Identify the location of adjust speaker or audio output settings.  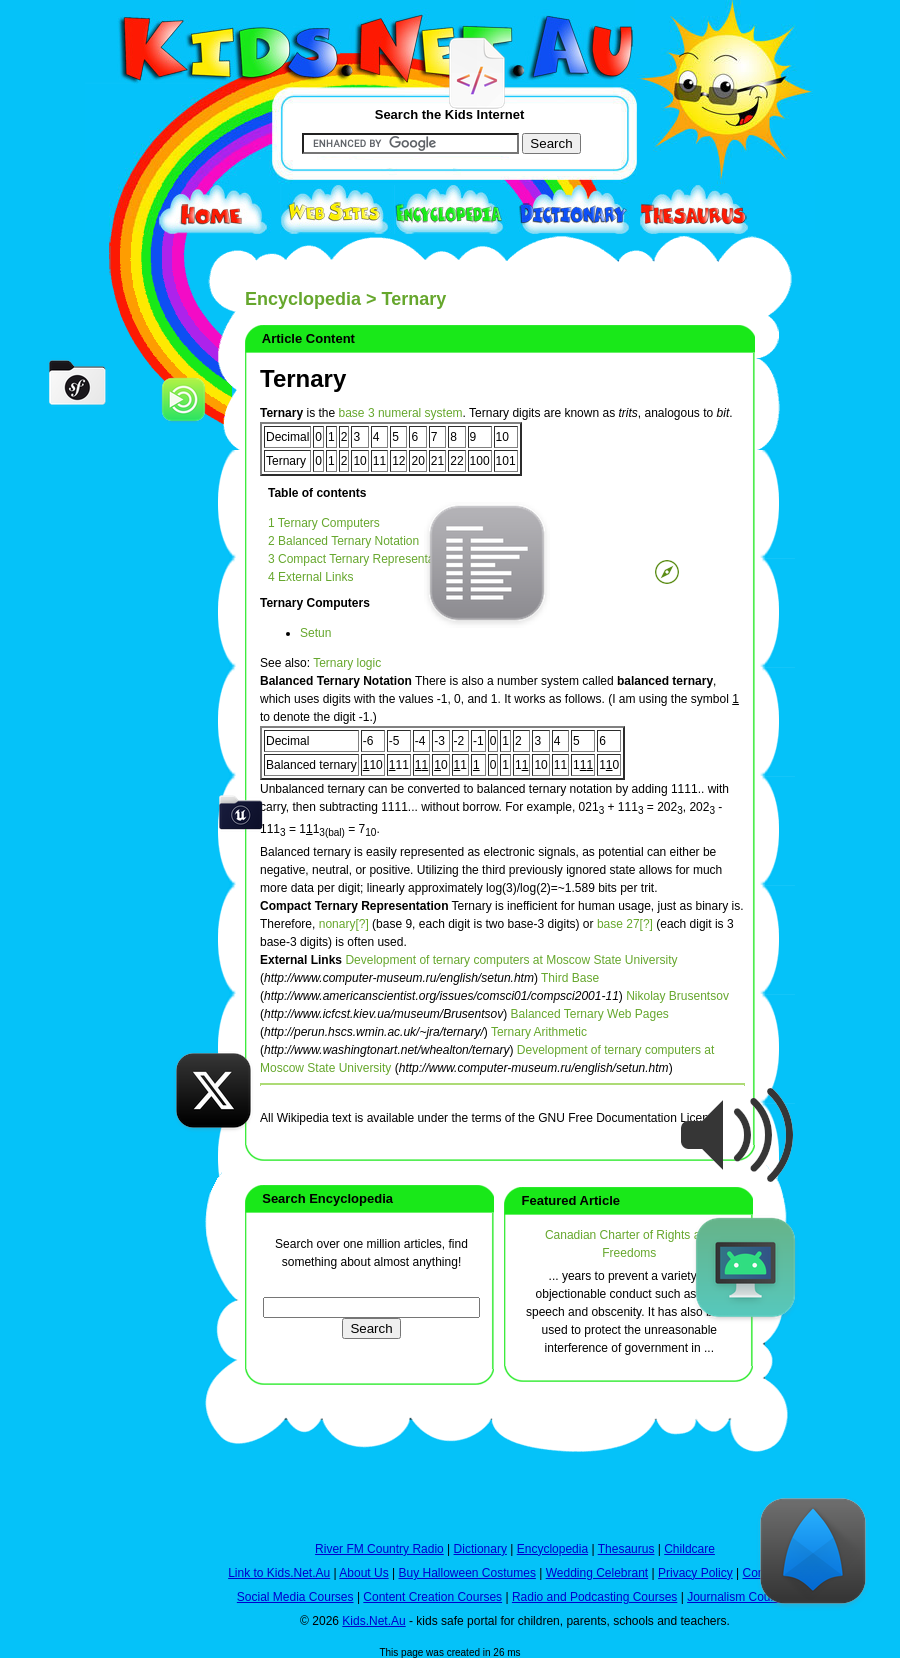
(737, 1135).